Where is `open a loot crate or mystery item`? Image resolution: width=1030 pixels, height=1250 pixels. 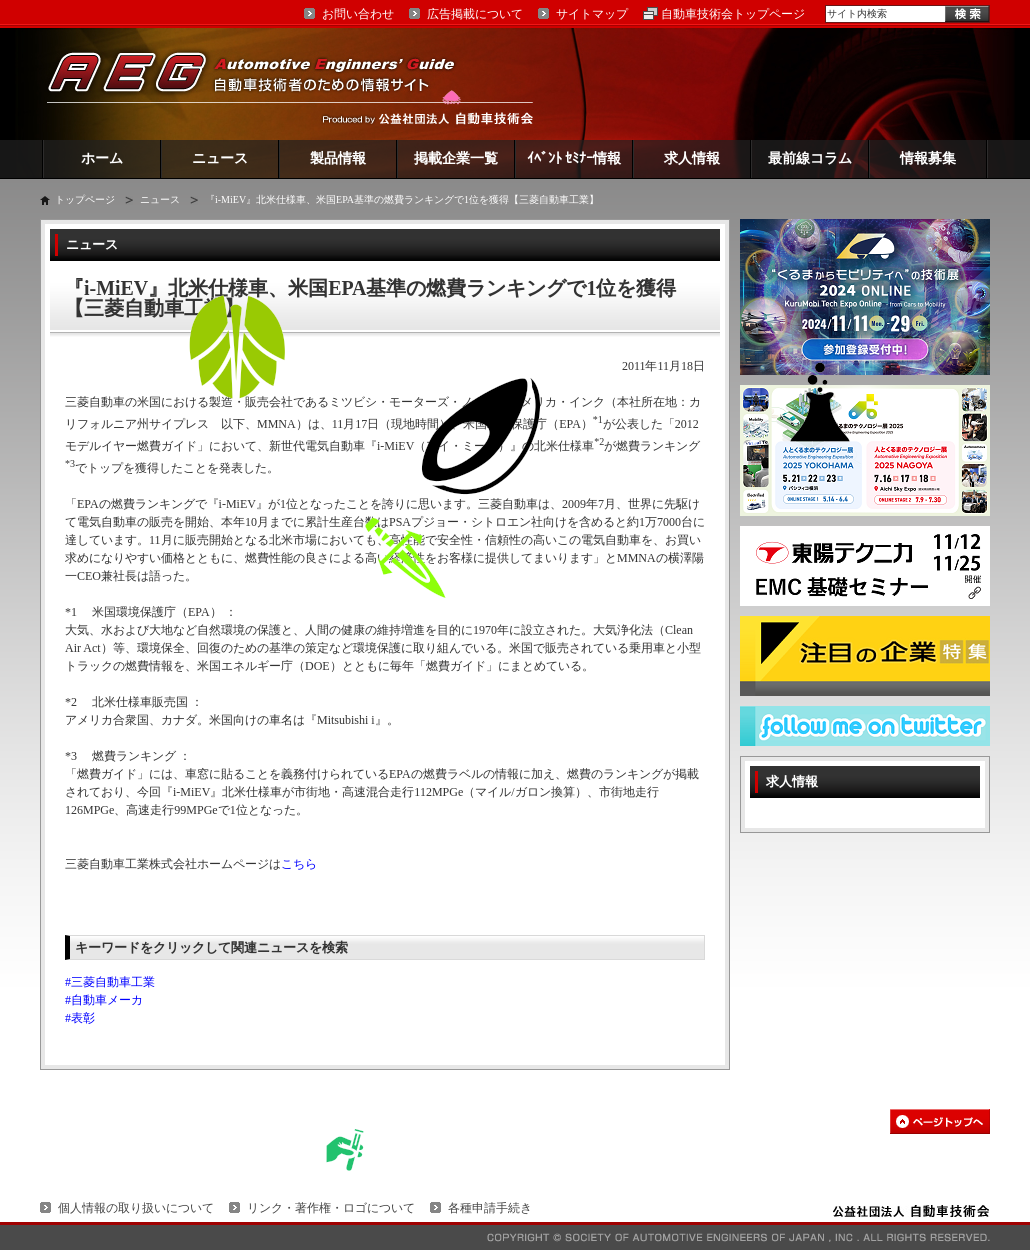 open a loot crate or mystery item is located at coordinates (236, 346).